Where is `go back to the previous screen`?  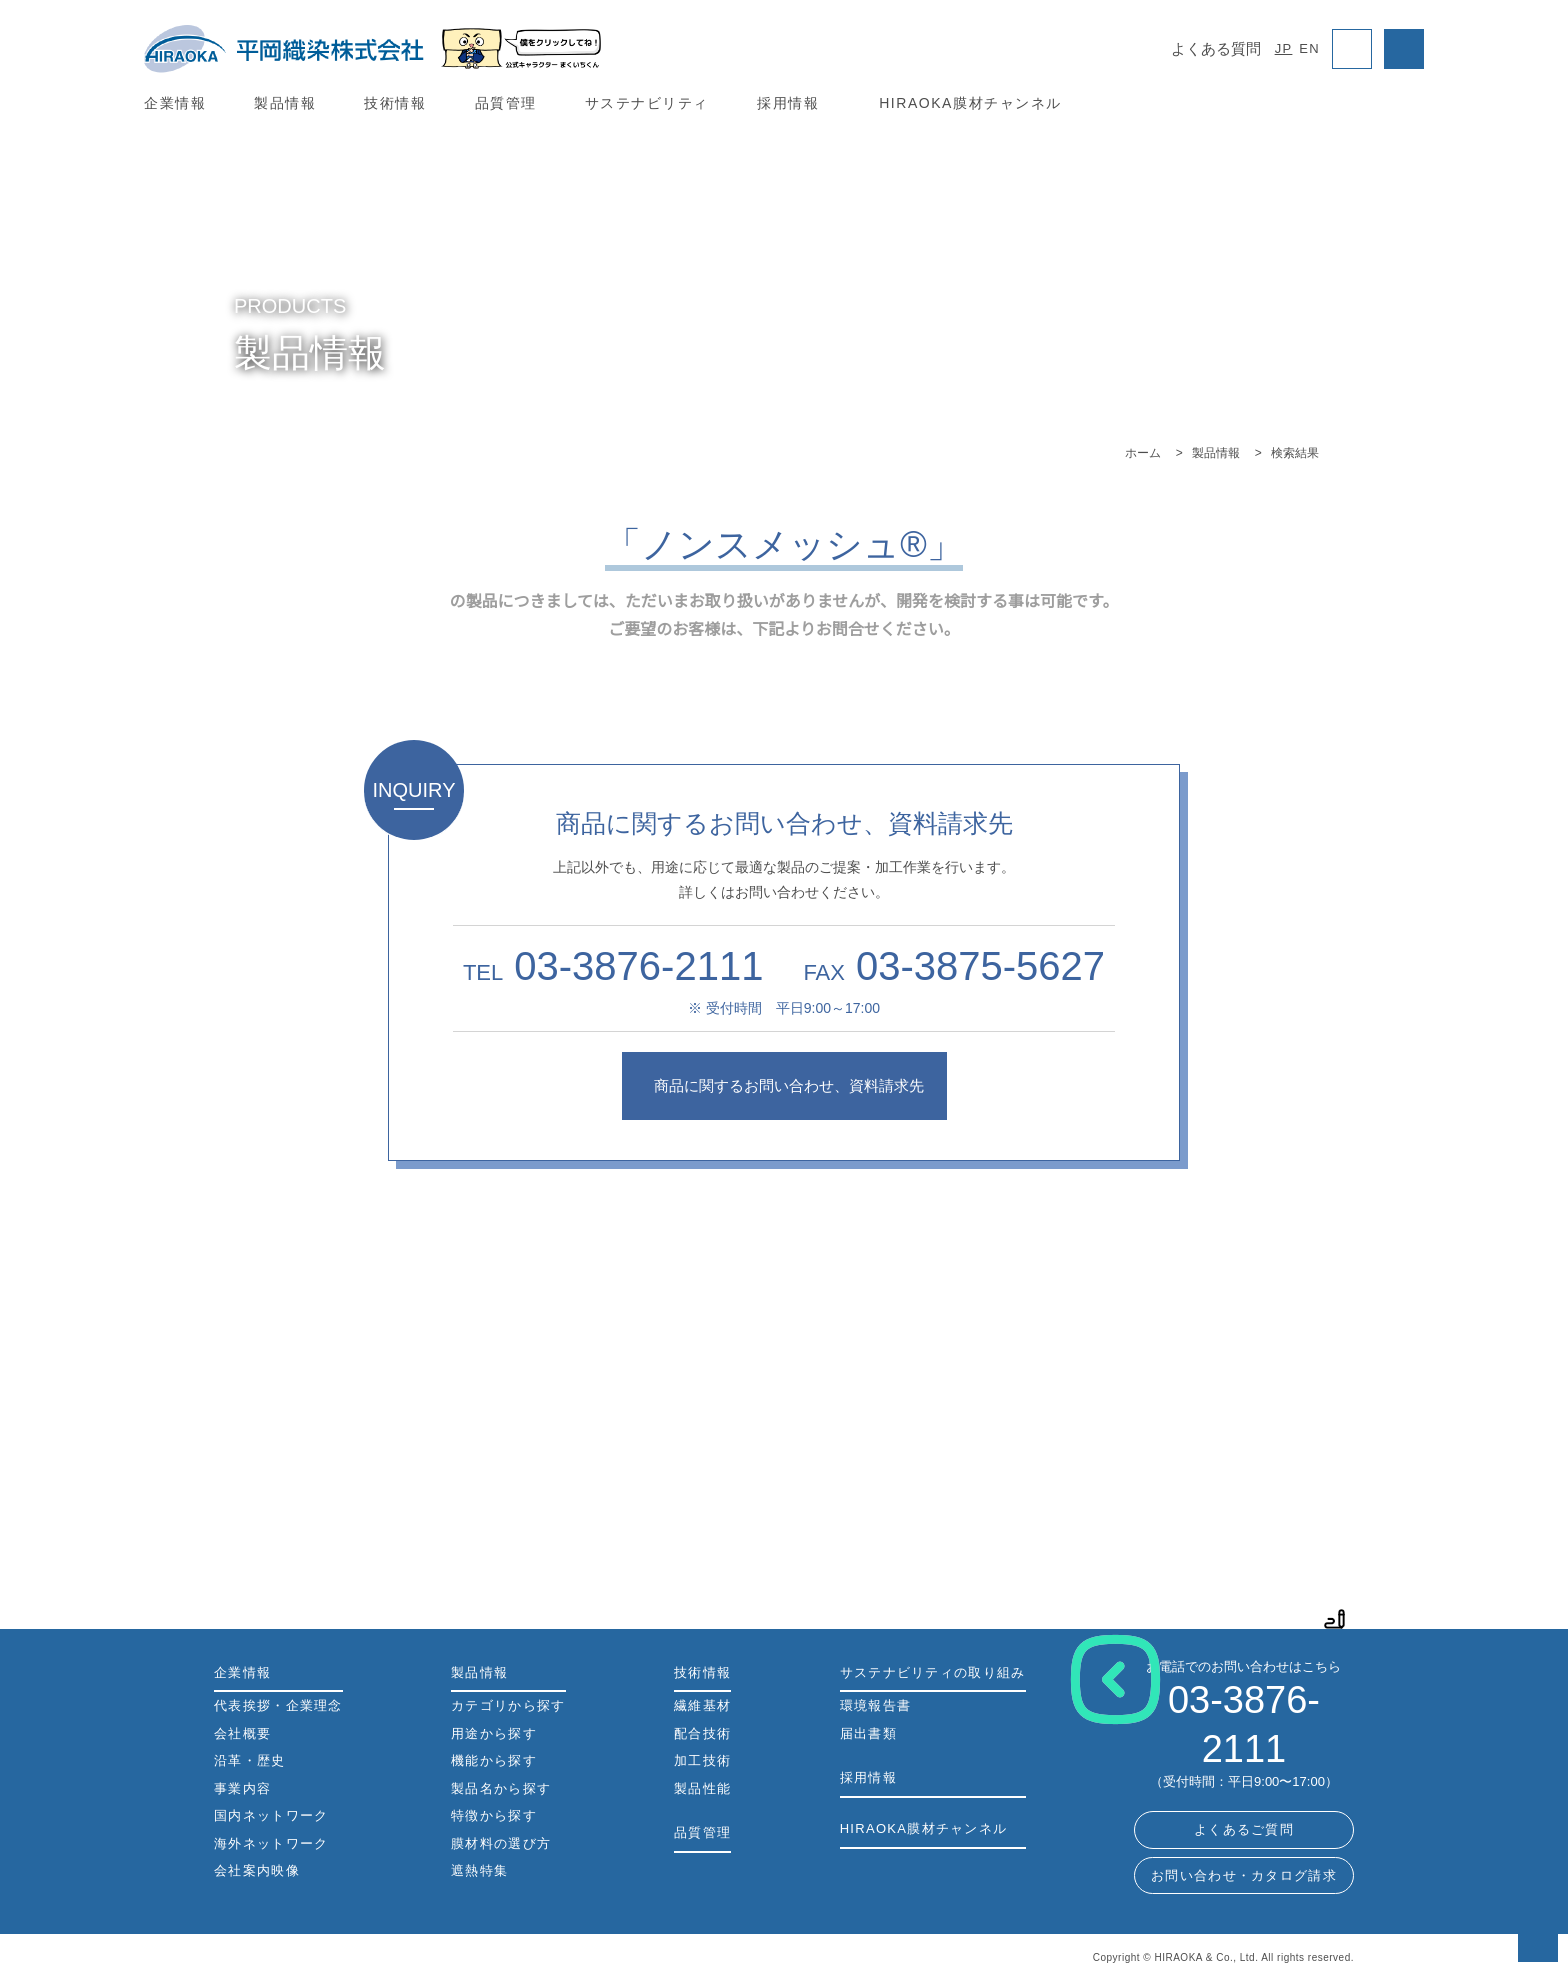
go back to the previous screen is located at coordinates (1115, 1679).